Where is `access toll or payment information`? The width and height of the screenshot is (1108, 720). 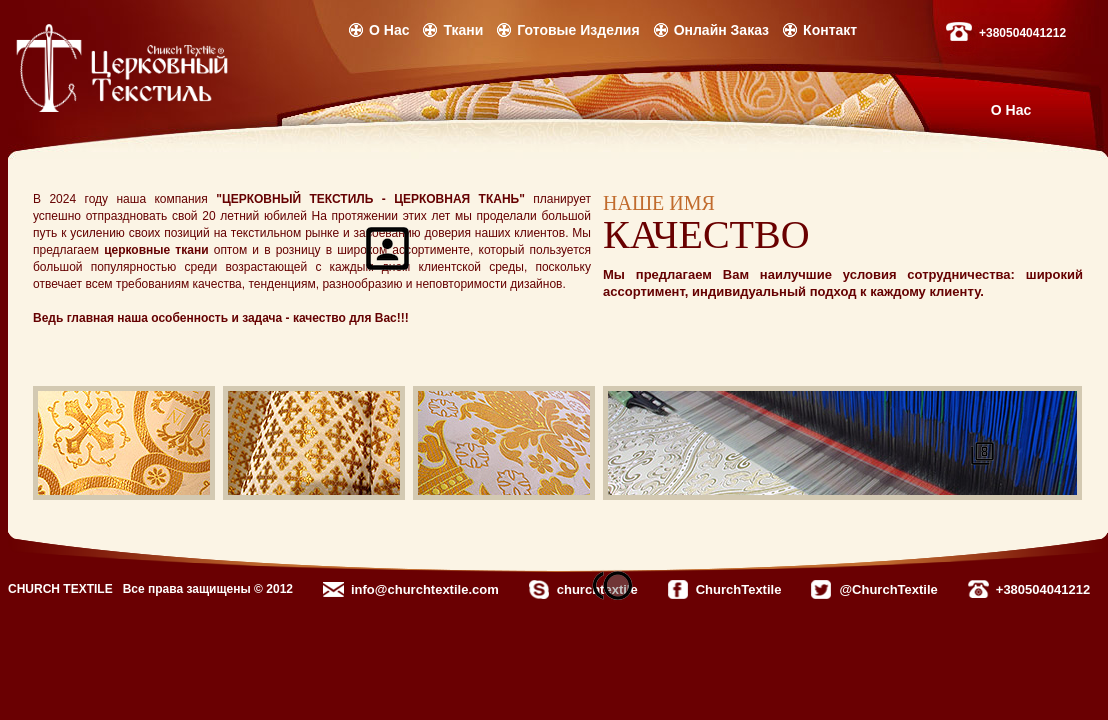 access toll or payment information is located at coordinates (612, 585).